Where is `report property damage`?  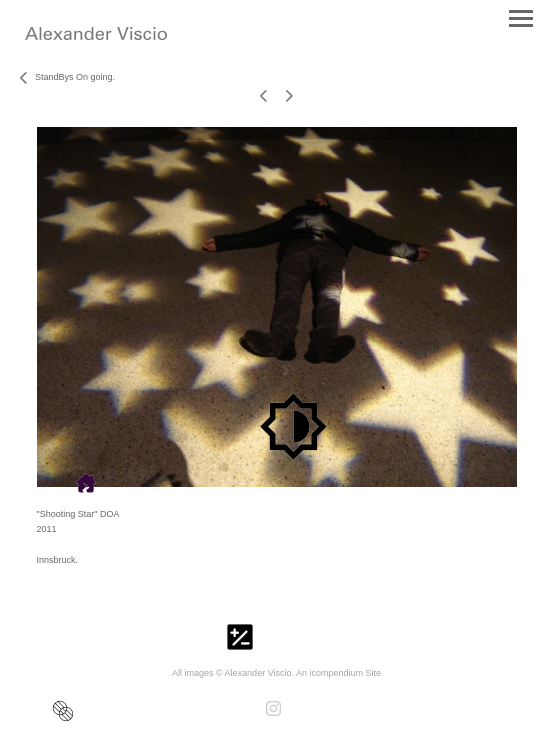 report property damage is located at coordinates (86, 483).